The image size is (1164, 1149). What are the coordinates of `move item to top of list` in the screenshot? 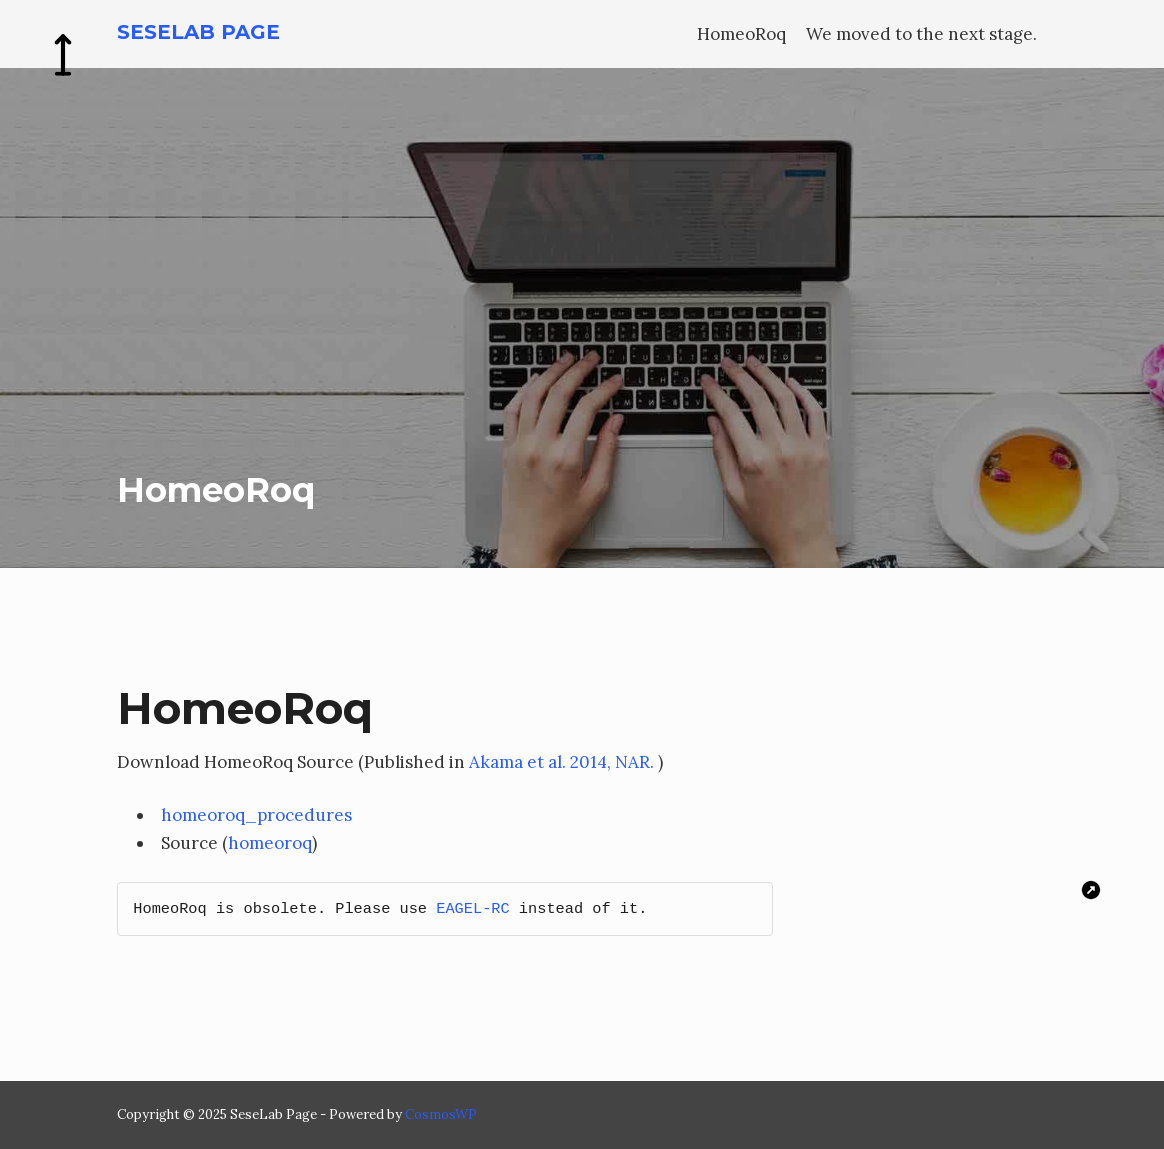 It's located at (63, 55).